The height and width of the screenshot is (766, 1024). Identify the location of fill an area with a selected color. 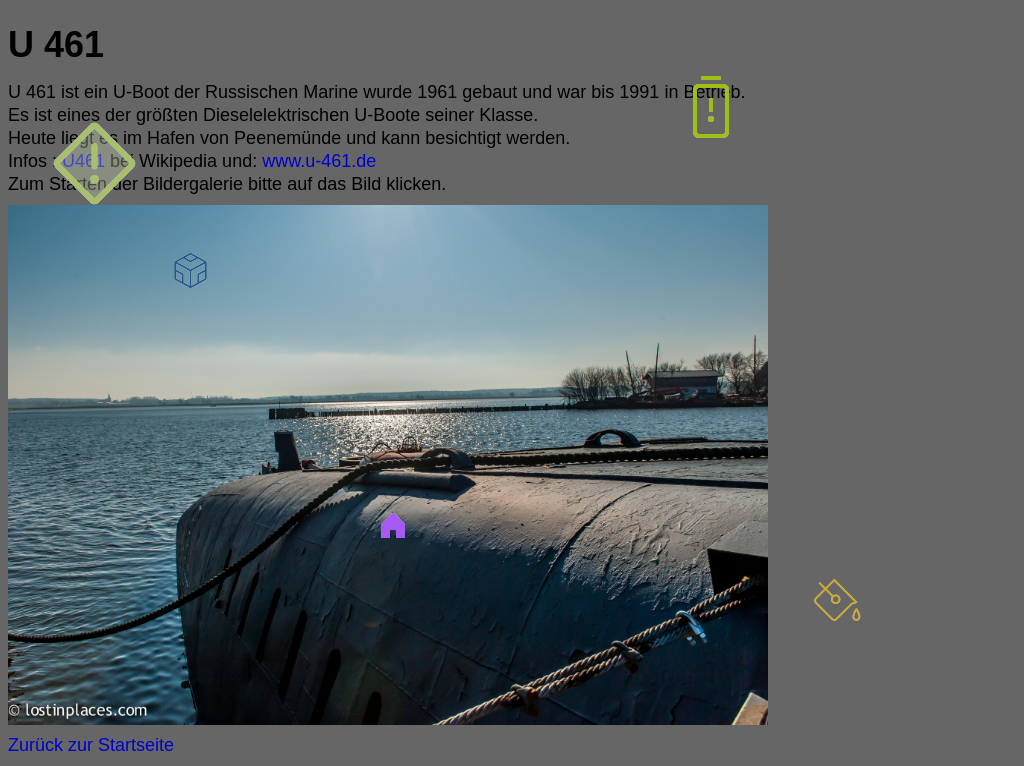
(836, 601).